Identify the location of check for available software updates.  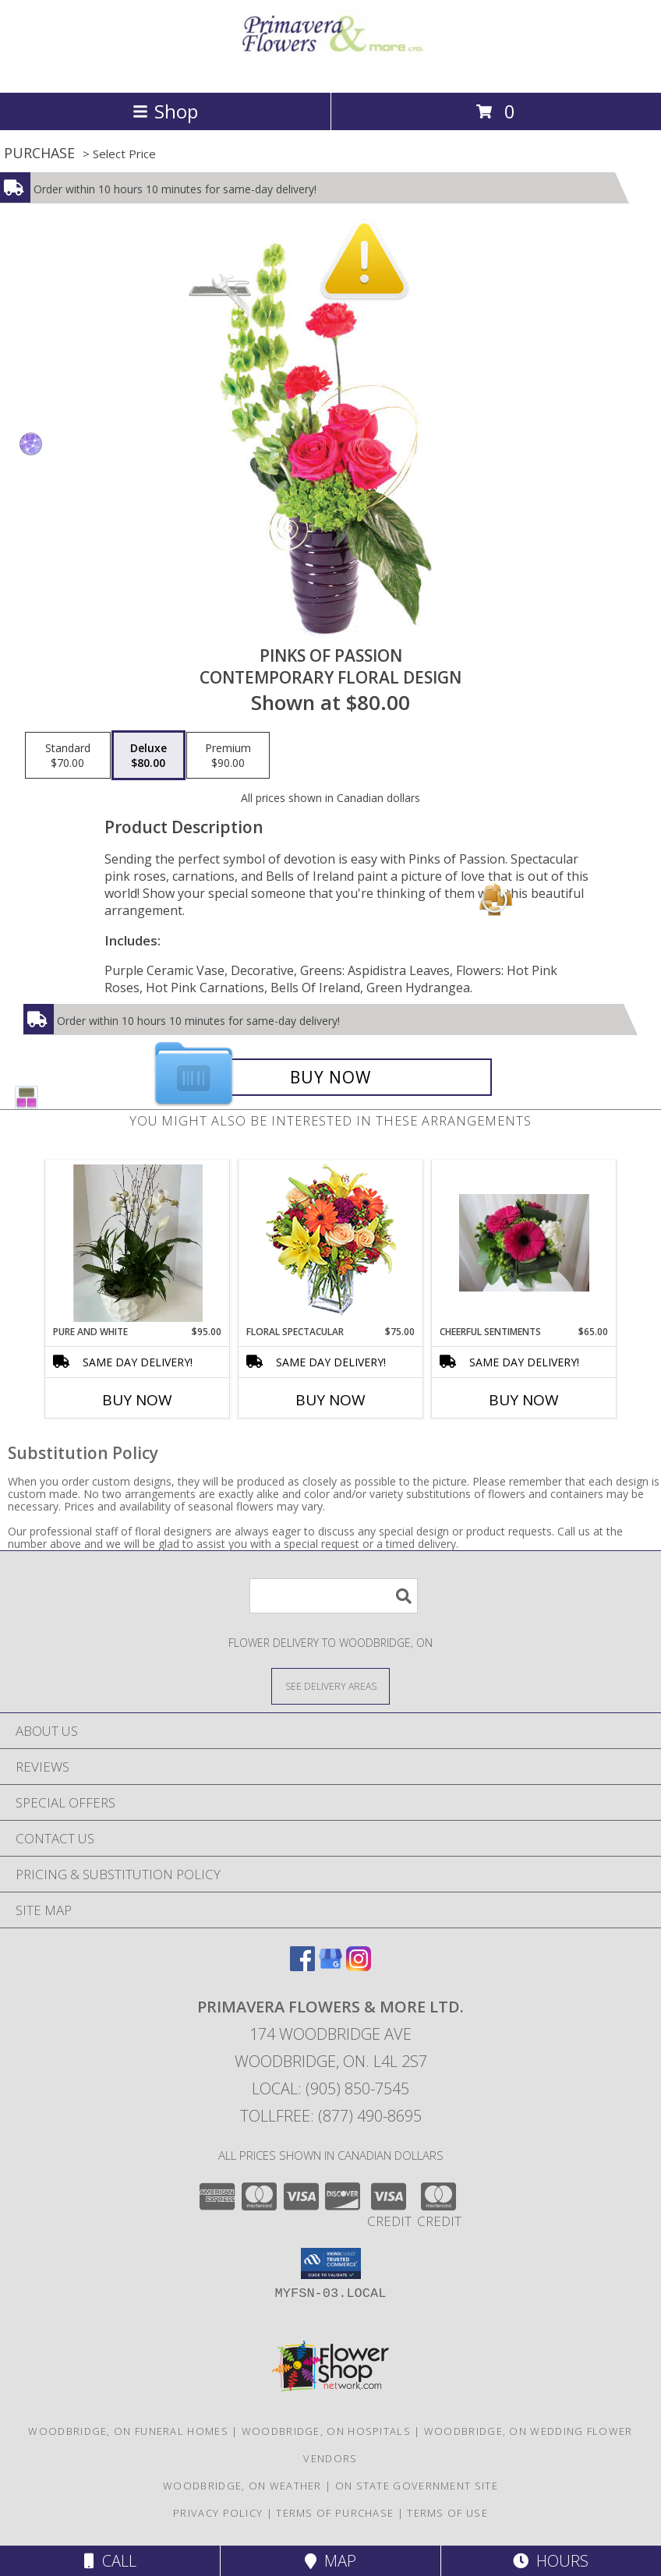
(495, 897).